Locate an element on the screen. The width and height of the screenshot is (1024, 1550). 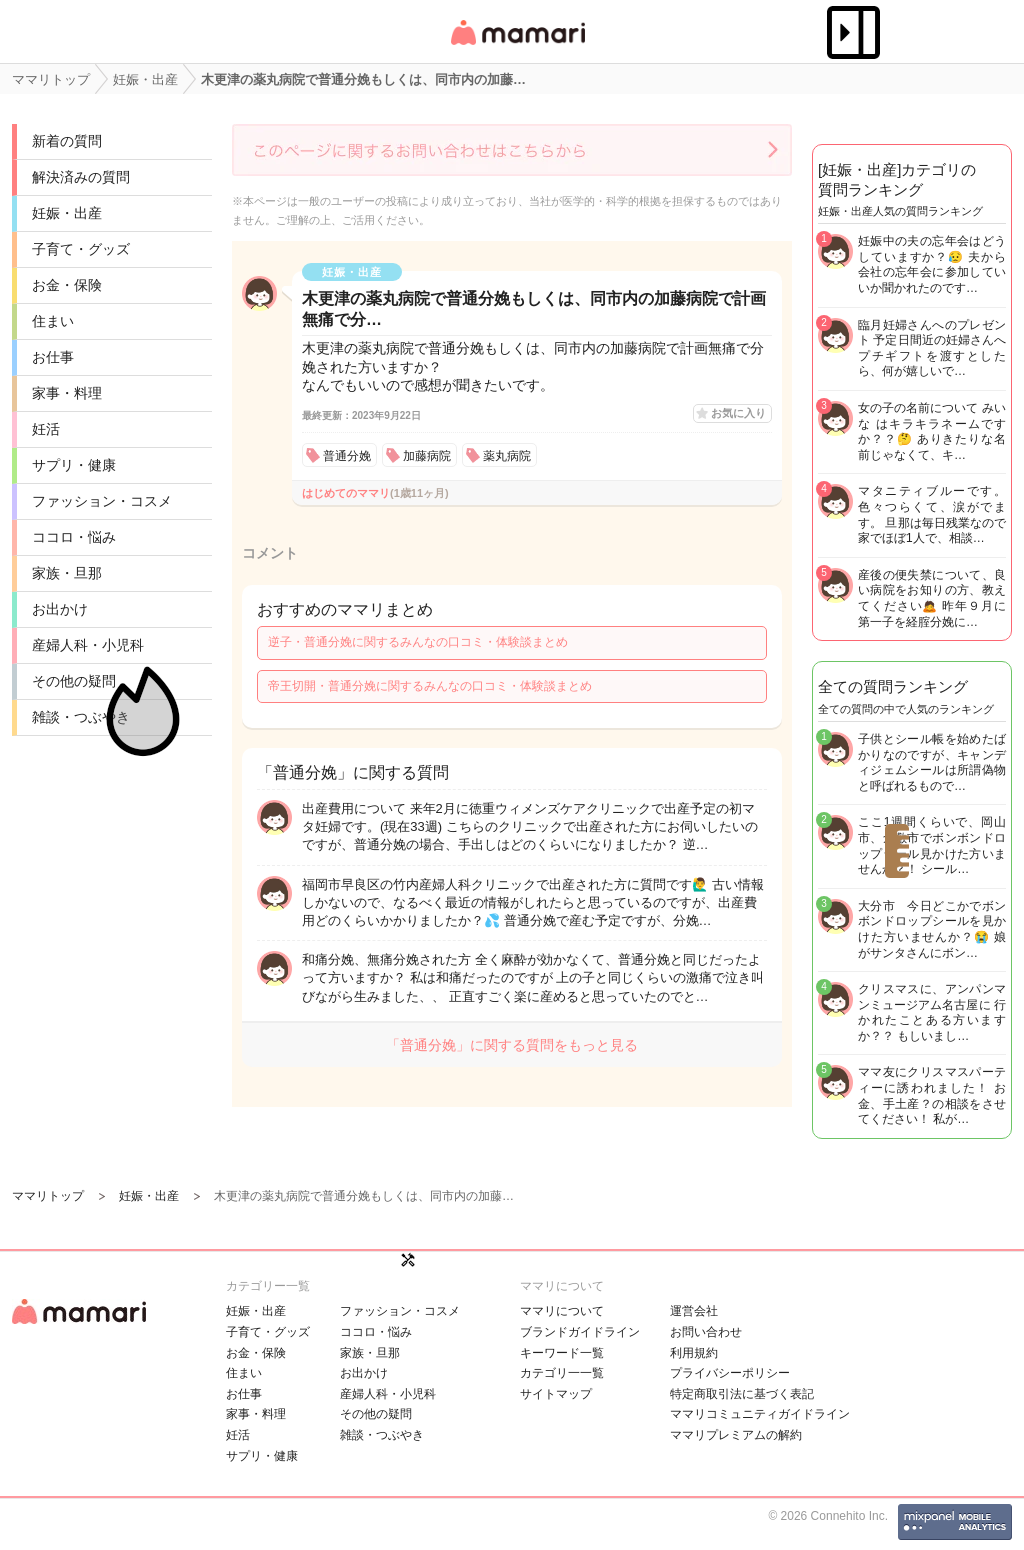
collapse the sidebar panel is located at coordinates (853, 32).